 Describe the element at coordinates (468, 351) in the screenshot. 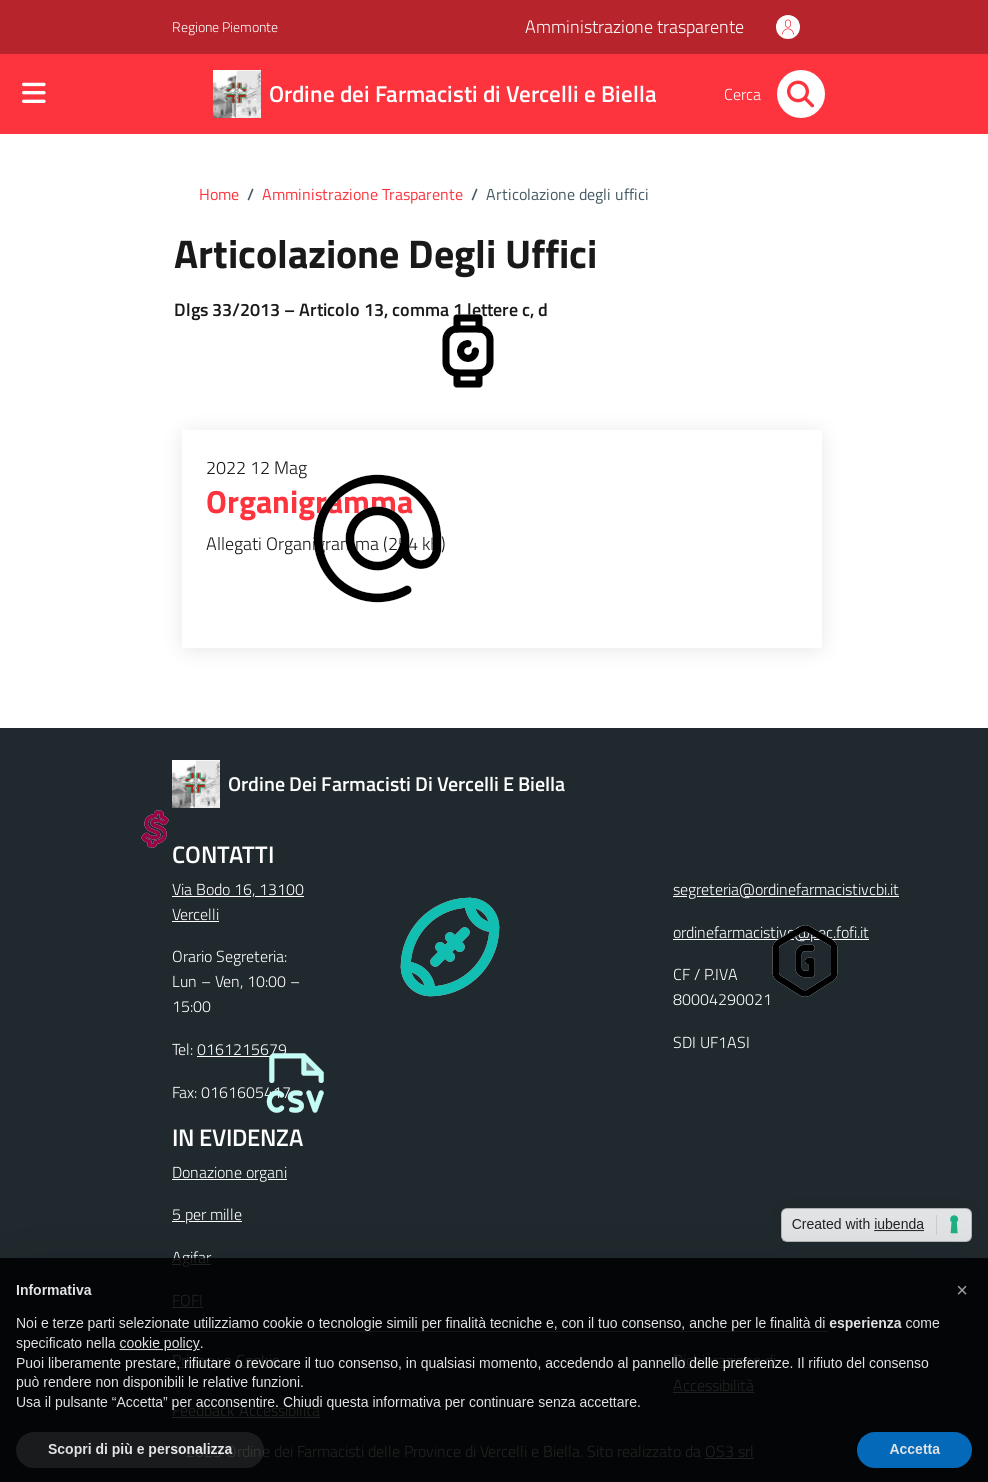

I see `view smartwatch activity statistics` at that location.